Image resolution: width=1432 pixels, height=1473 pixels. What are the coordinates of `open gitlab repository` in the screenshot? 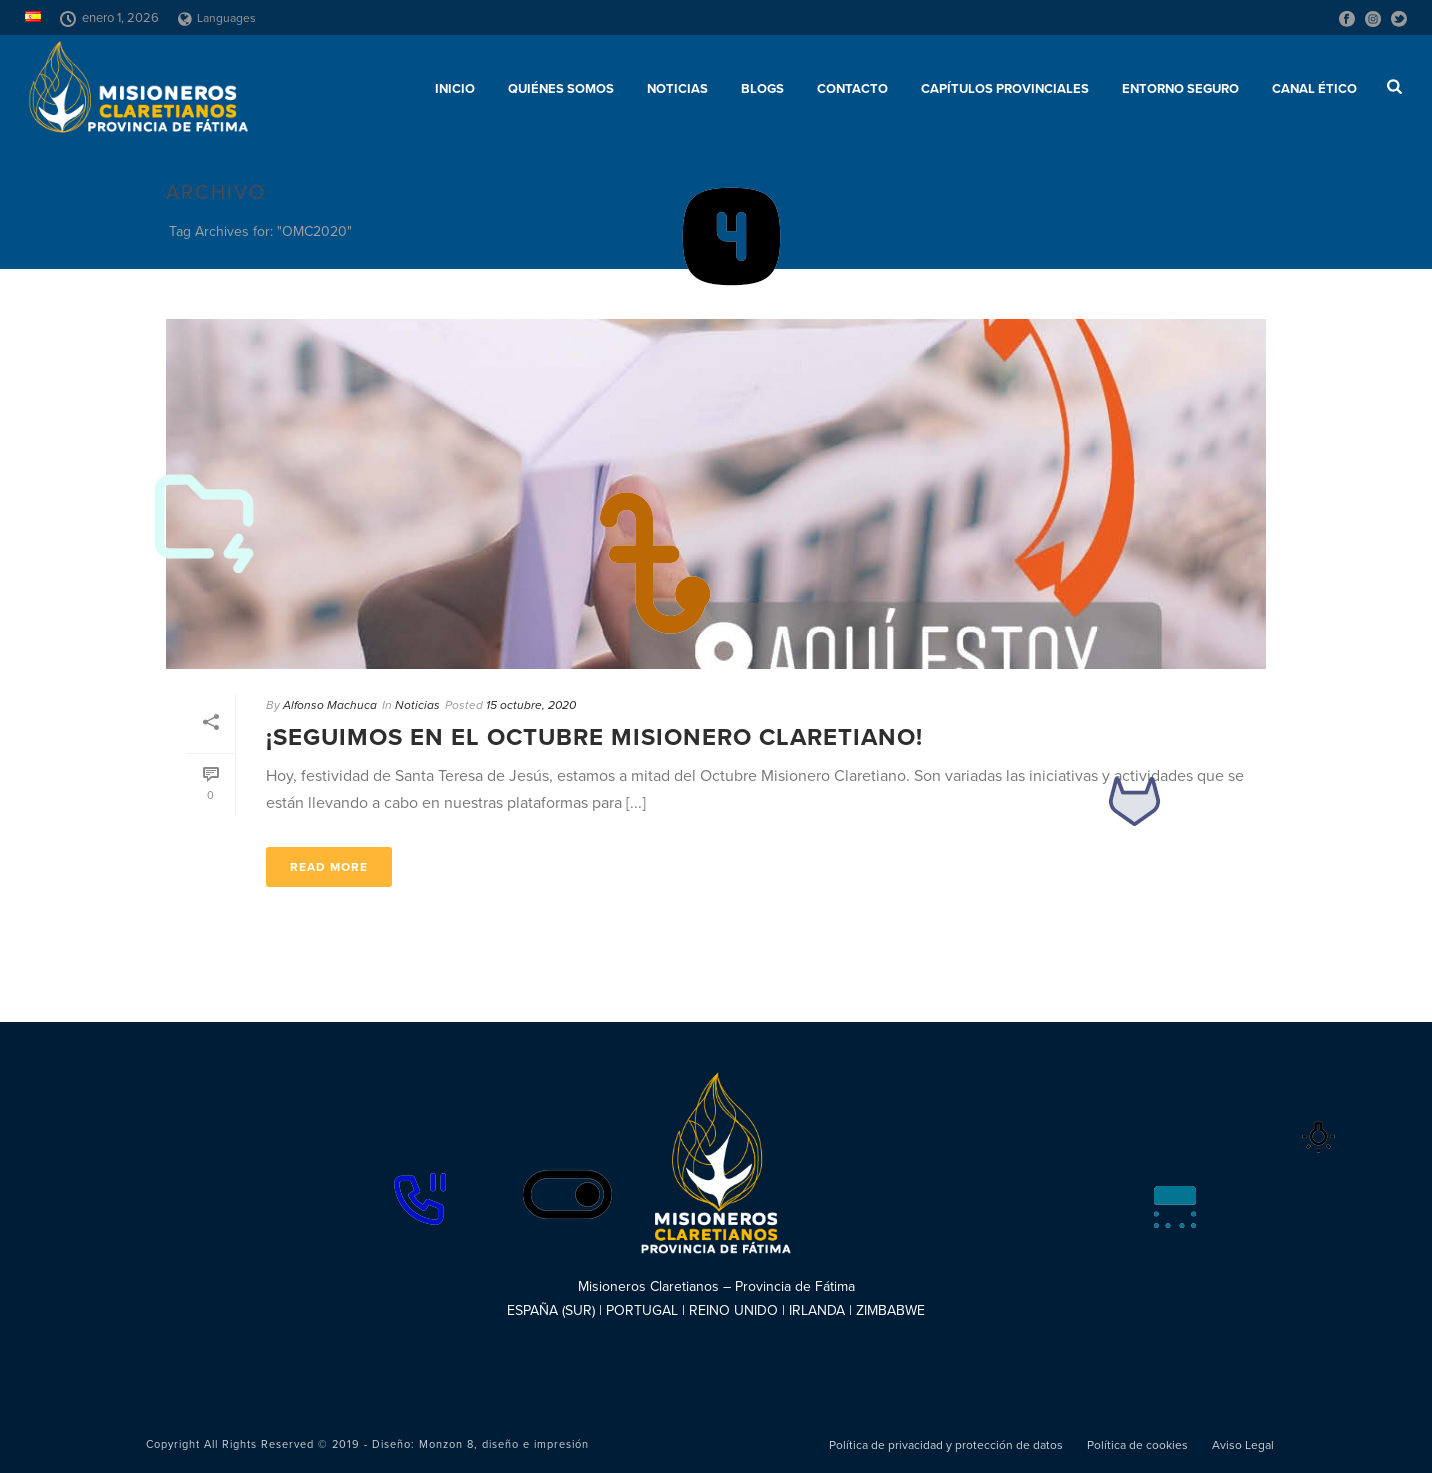 It's located at (1134, 800).